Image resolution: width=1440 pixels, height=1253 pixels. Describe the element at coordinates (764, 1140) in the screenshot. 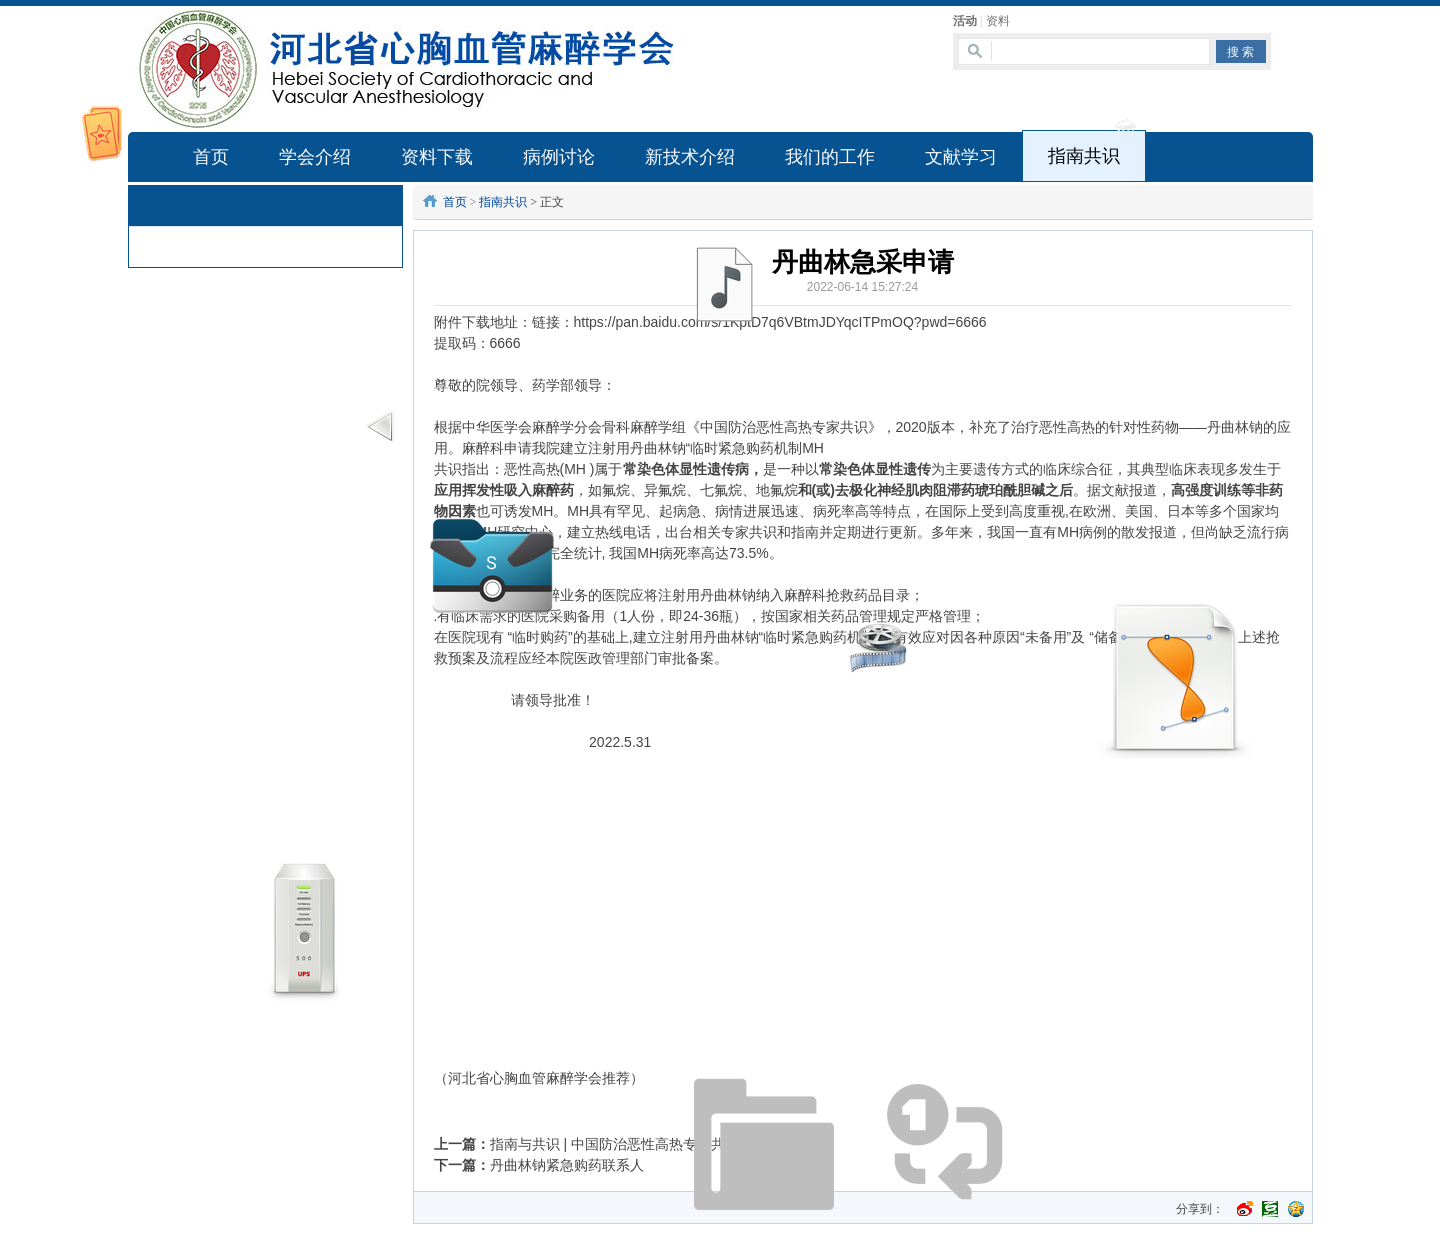

I see `open folder or directory` at that location.